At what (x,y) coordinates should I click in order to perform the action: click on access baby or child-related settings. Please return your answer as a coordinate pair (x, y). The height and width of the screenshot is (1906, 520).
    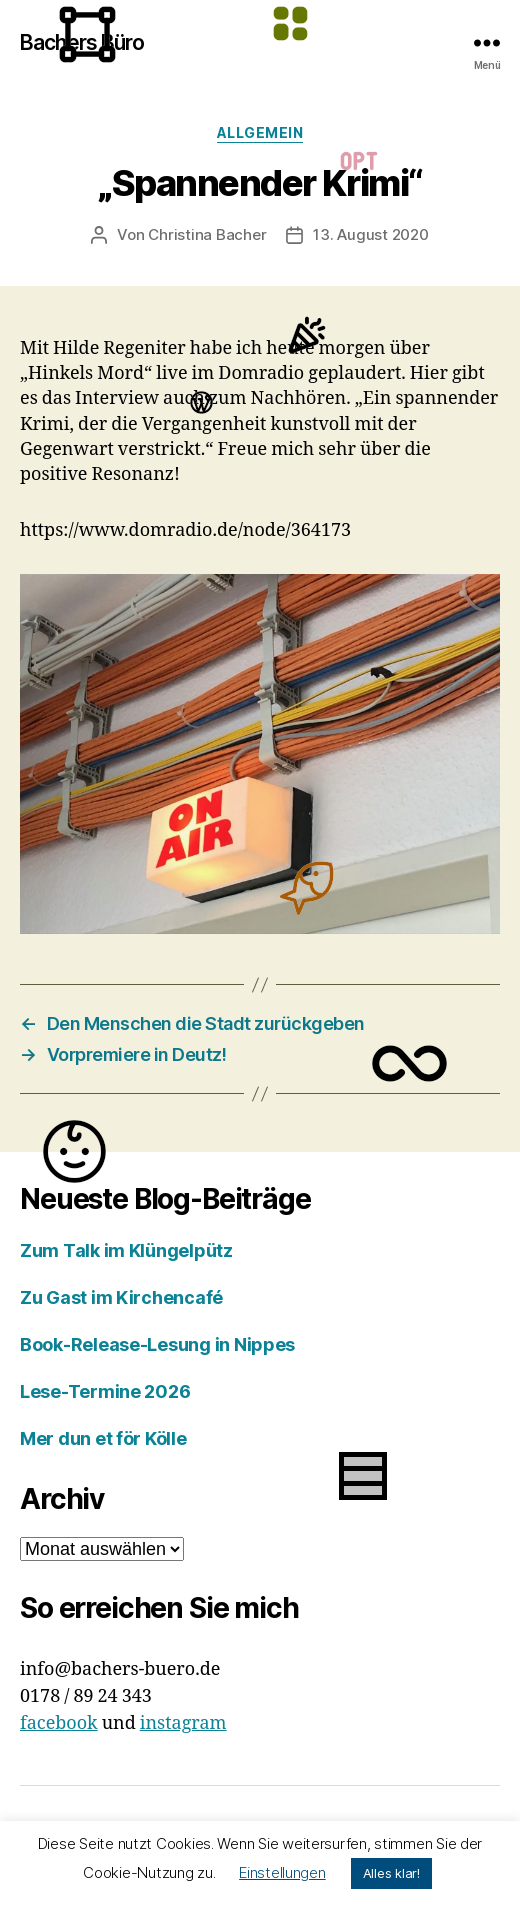
    Looking at the image, I should click on (74, 1151).